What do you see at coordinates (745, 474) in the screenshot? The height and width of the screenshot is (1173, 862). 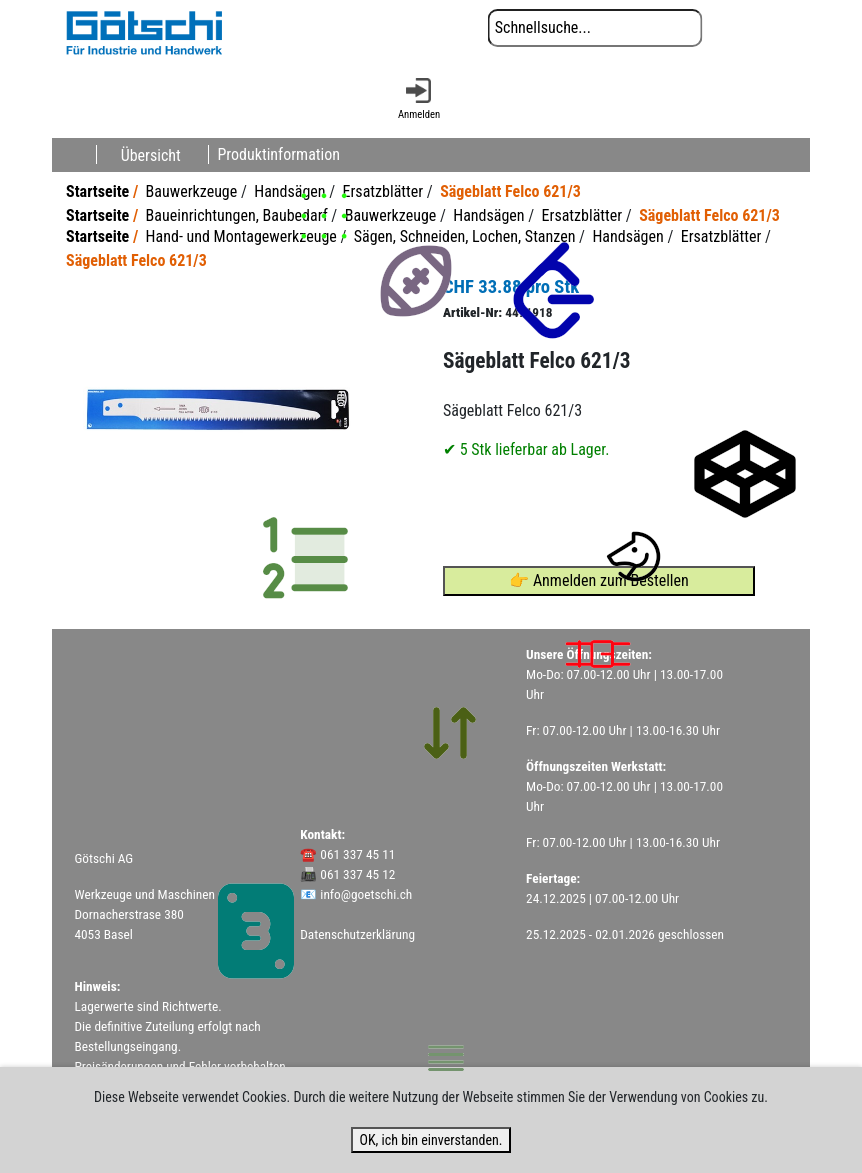 I see `open CodePen profile or projects` at bounding box center [745, 474].